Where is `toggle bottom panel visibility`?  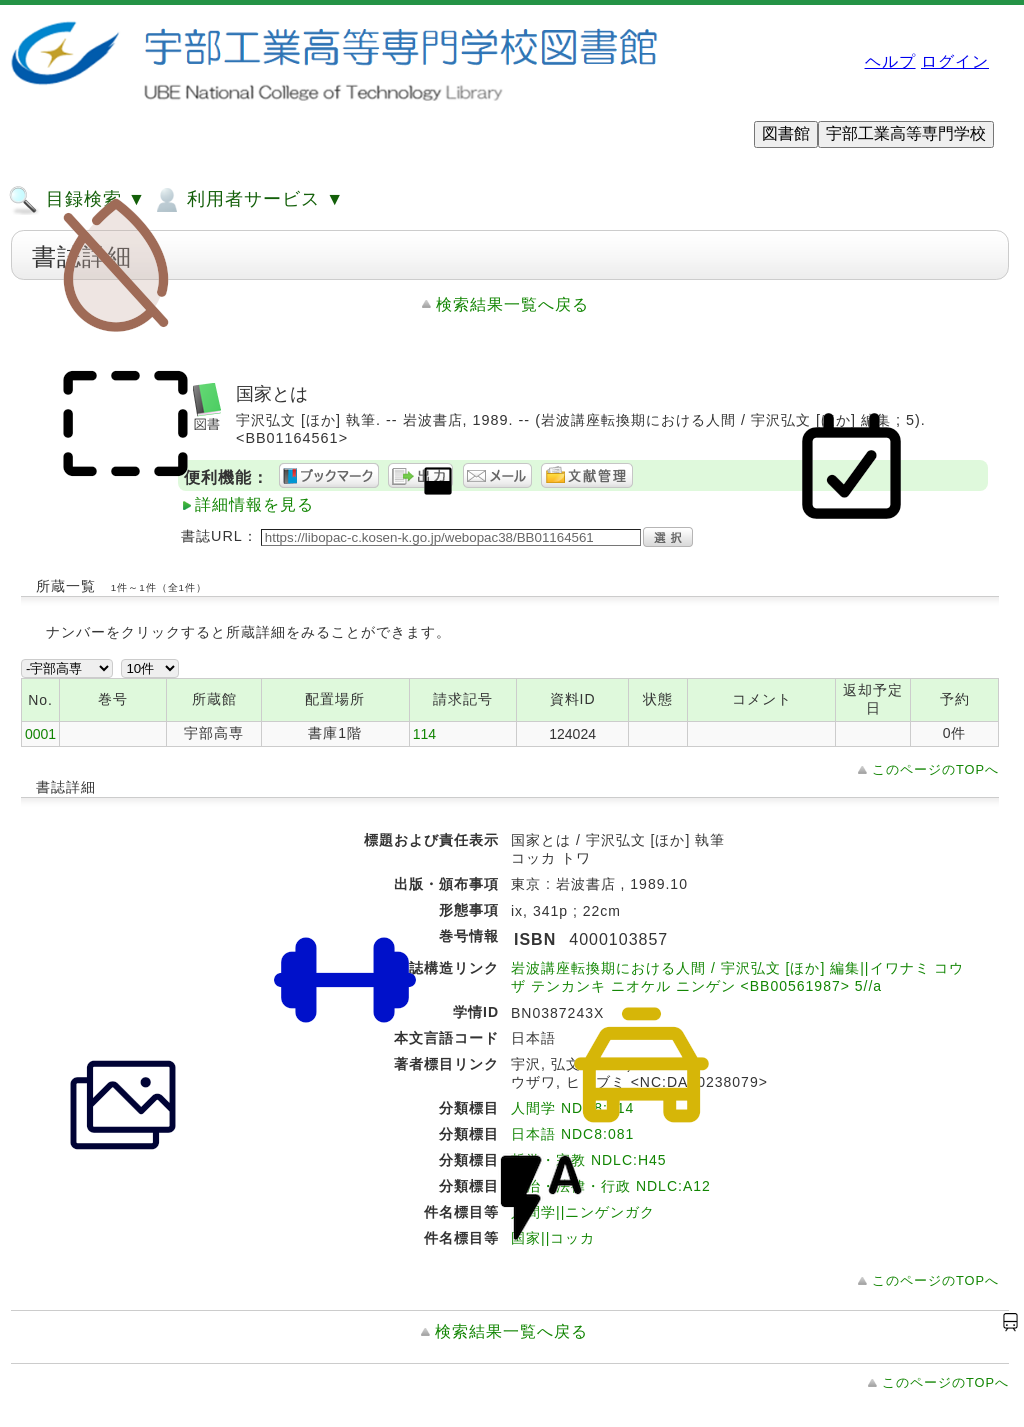
toggle bottom panel visibility is located at coordinates (438, 481).